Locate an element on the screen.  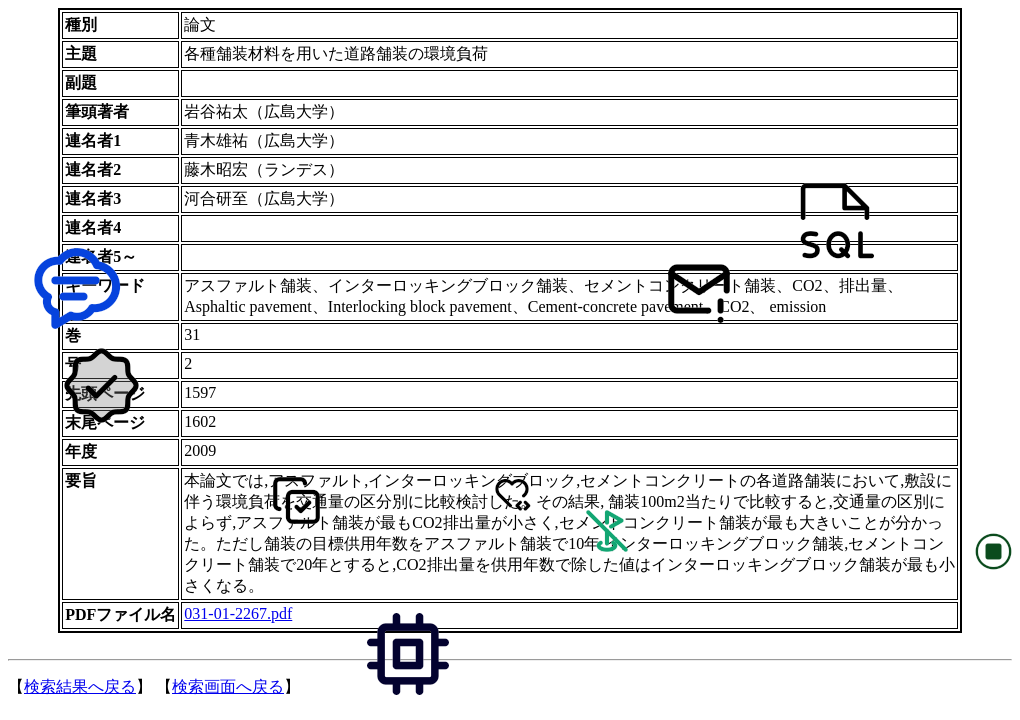
indicates an urgent or important email is located at coordinates (699, 289).